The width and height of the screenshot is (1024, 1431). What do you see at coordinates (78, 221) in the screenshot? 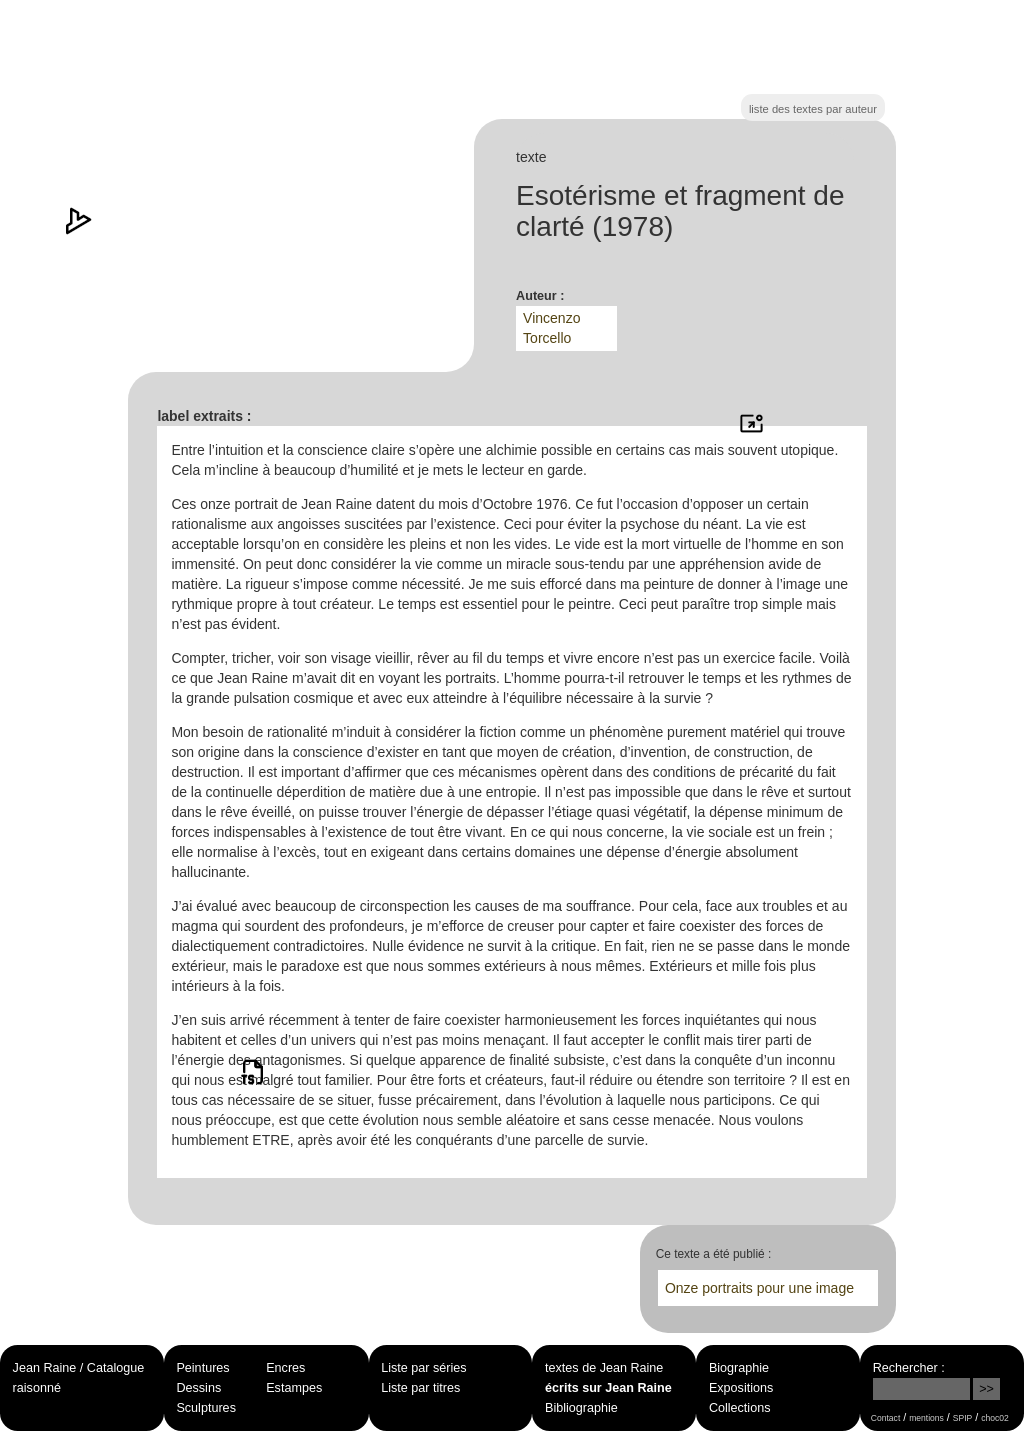
I see `open yatse remote control app` at bounding box center [78, 221].